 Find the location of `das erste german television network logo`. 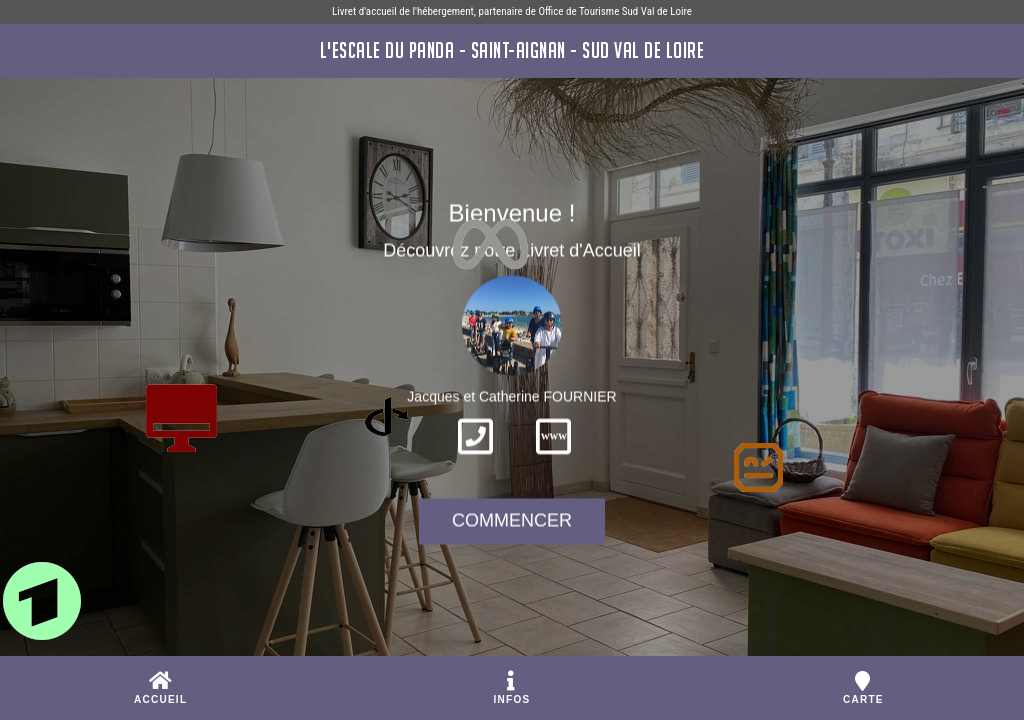

das erste german television network logo is located at coordinates (42, 601).